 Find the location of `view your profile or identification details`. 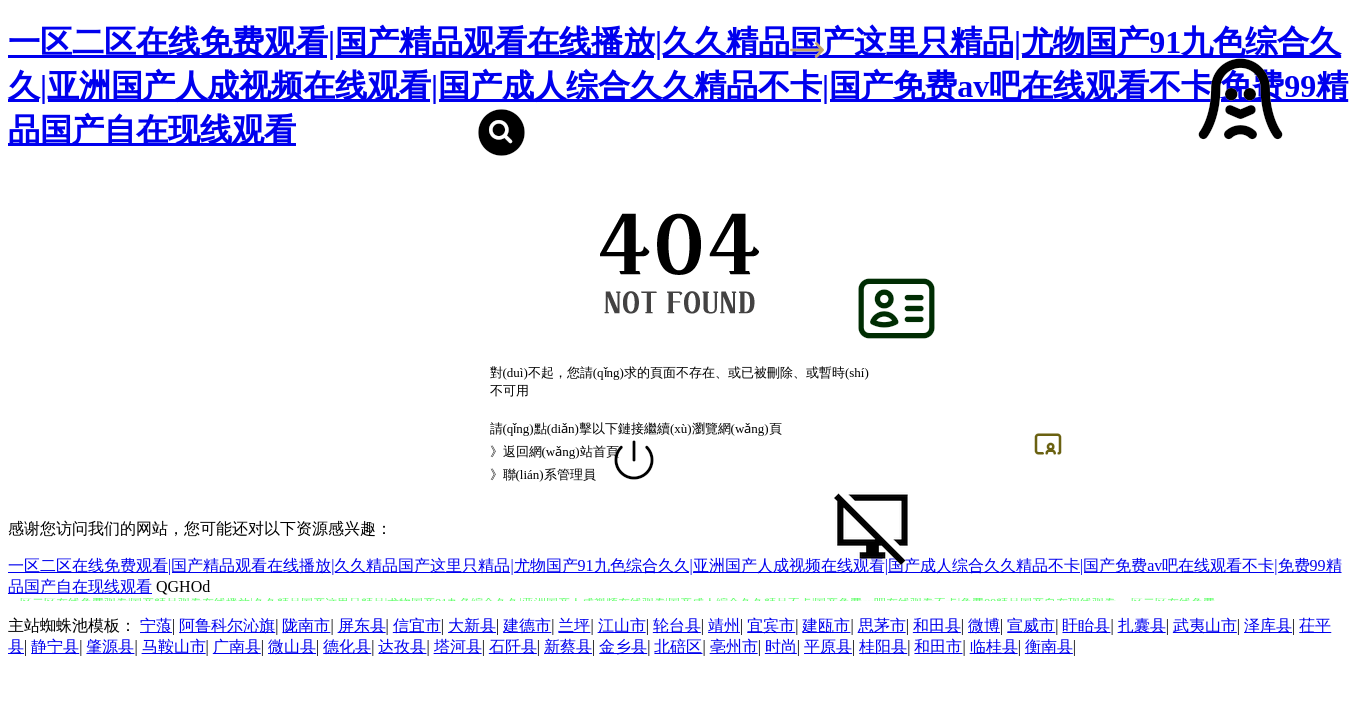

view your profile or identification details is located at coordinates (896, 308).